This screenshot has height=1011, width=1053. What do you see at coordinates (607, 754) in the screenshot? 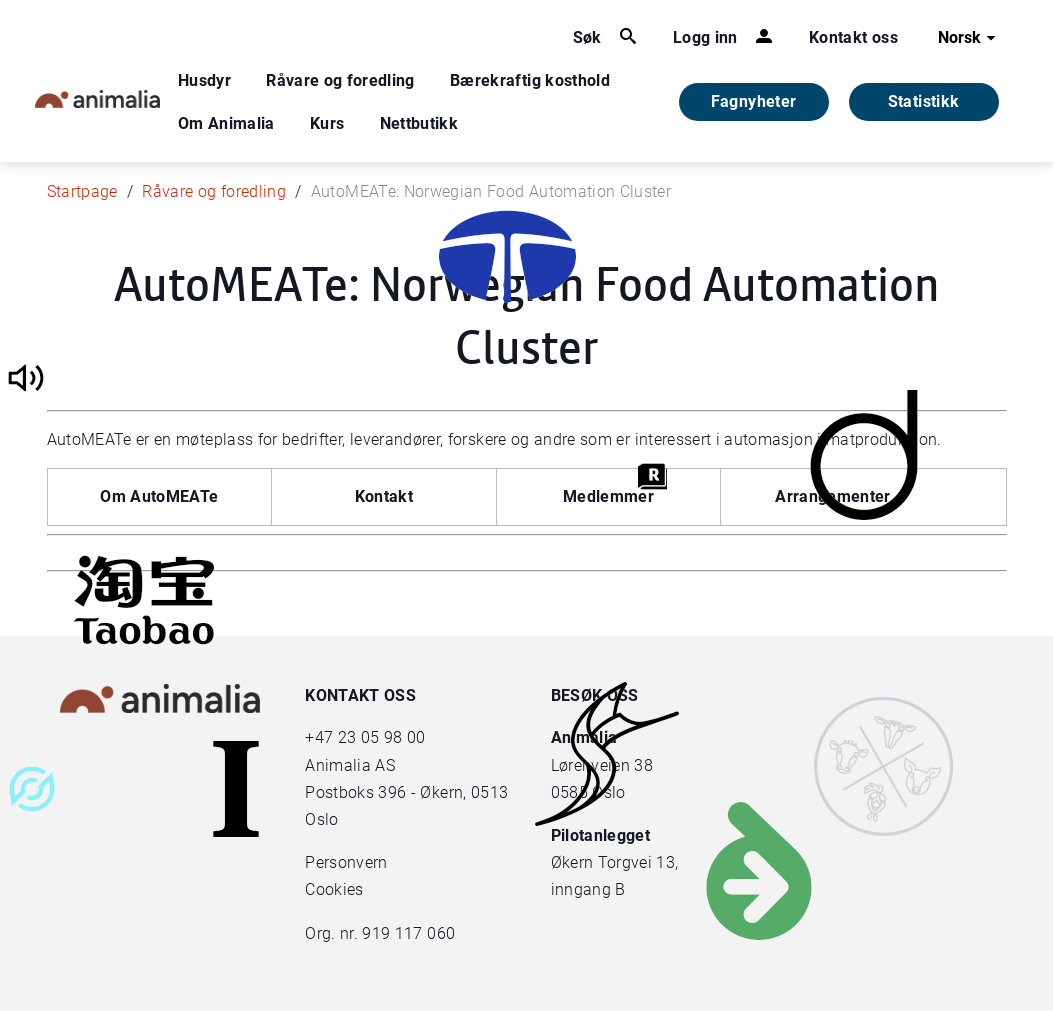
I see `sailfish os logo` at bounding box center [607, 754].